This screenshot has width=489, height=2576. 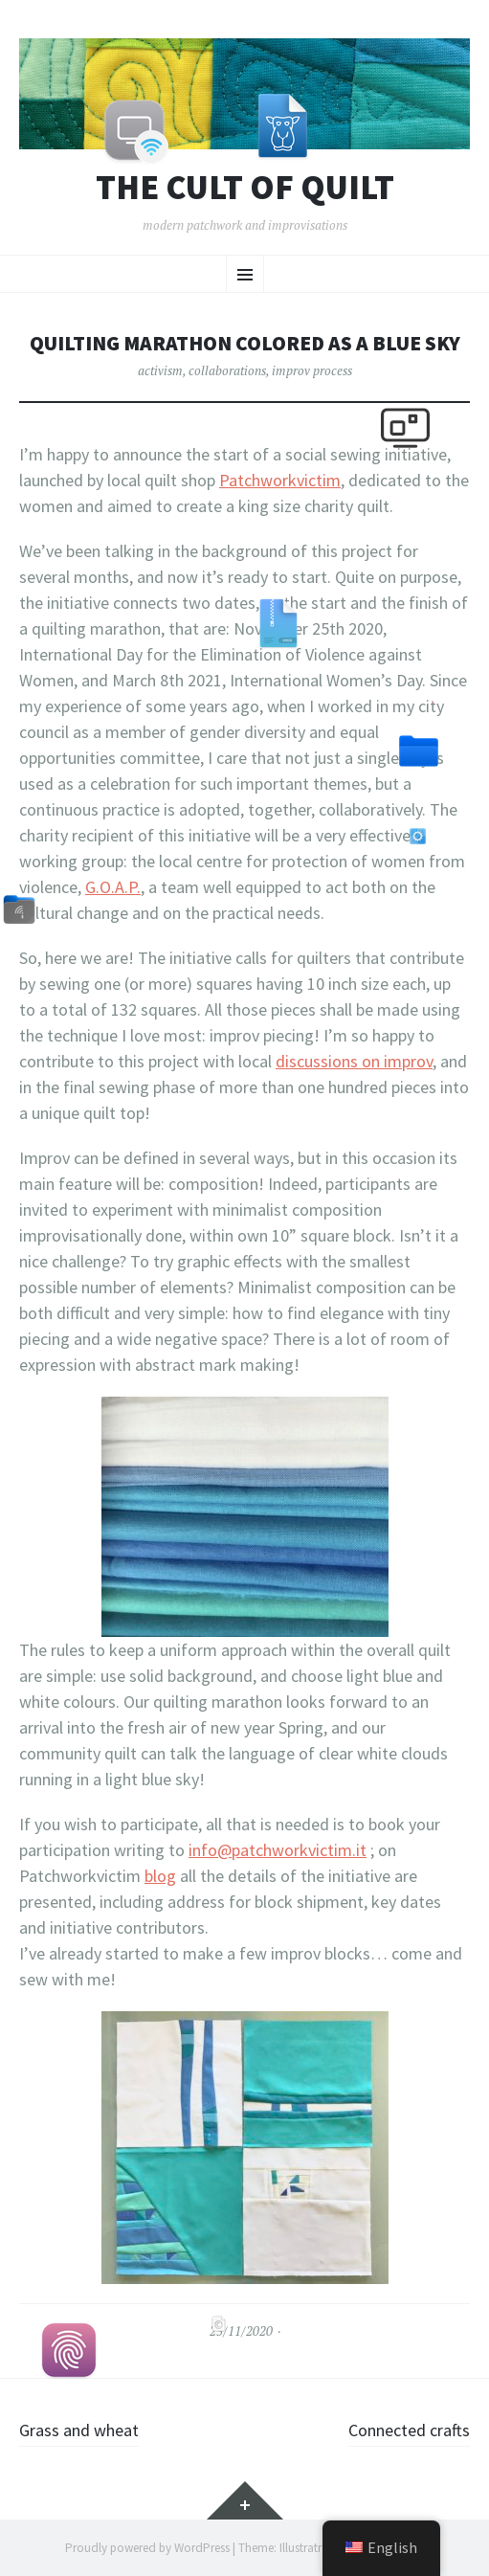 I want to click on open folder containing files or documents, so click(x=418, y=750).